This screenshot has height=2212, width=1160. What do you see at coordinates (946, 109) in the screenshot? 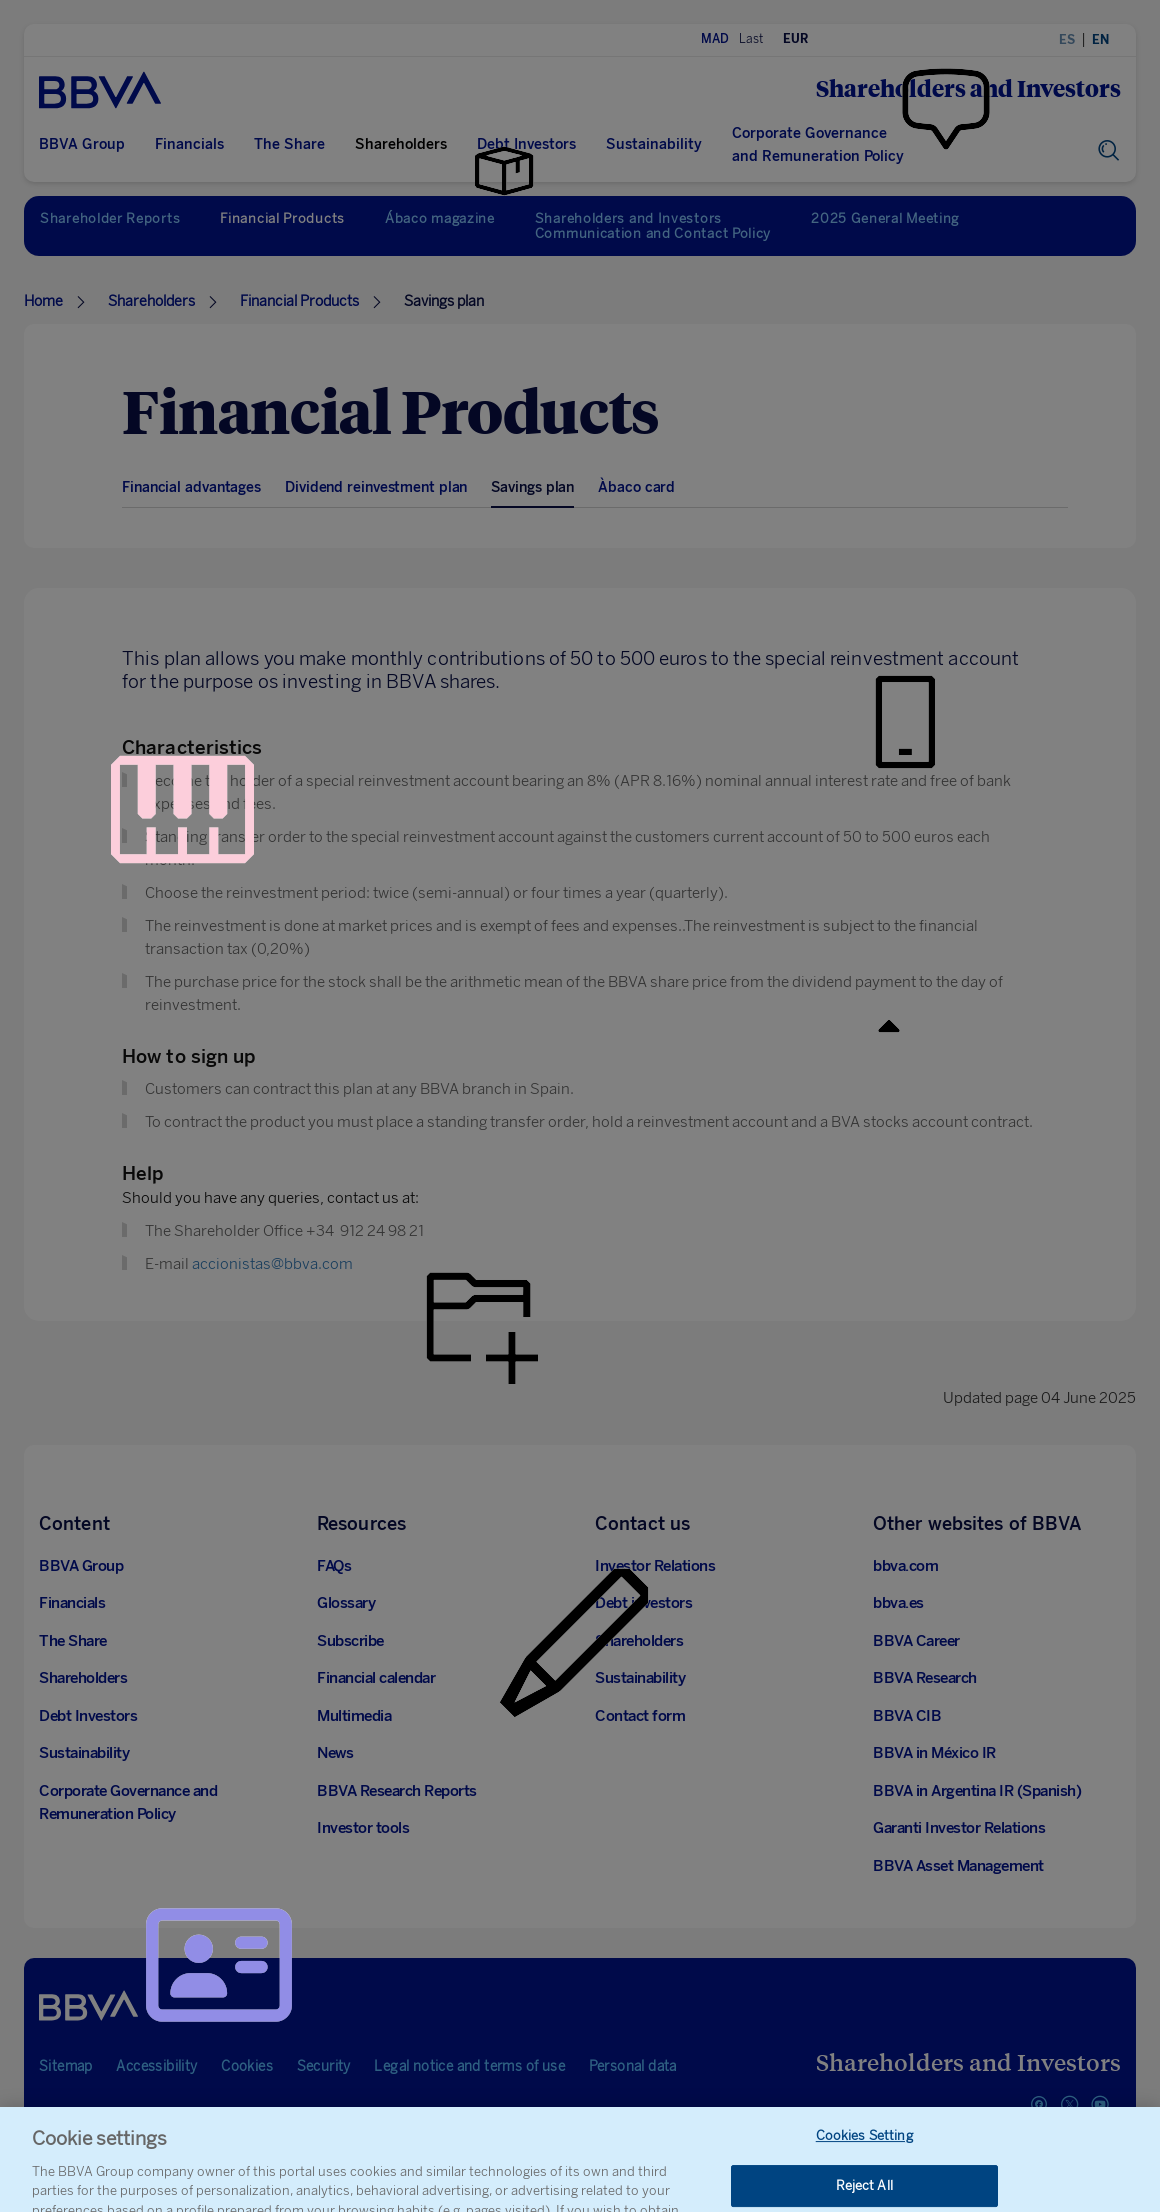
I see `open chat or messaging` at bounding box center [946, 109].